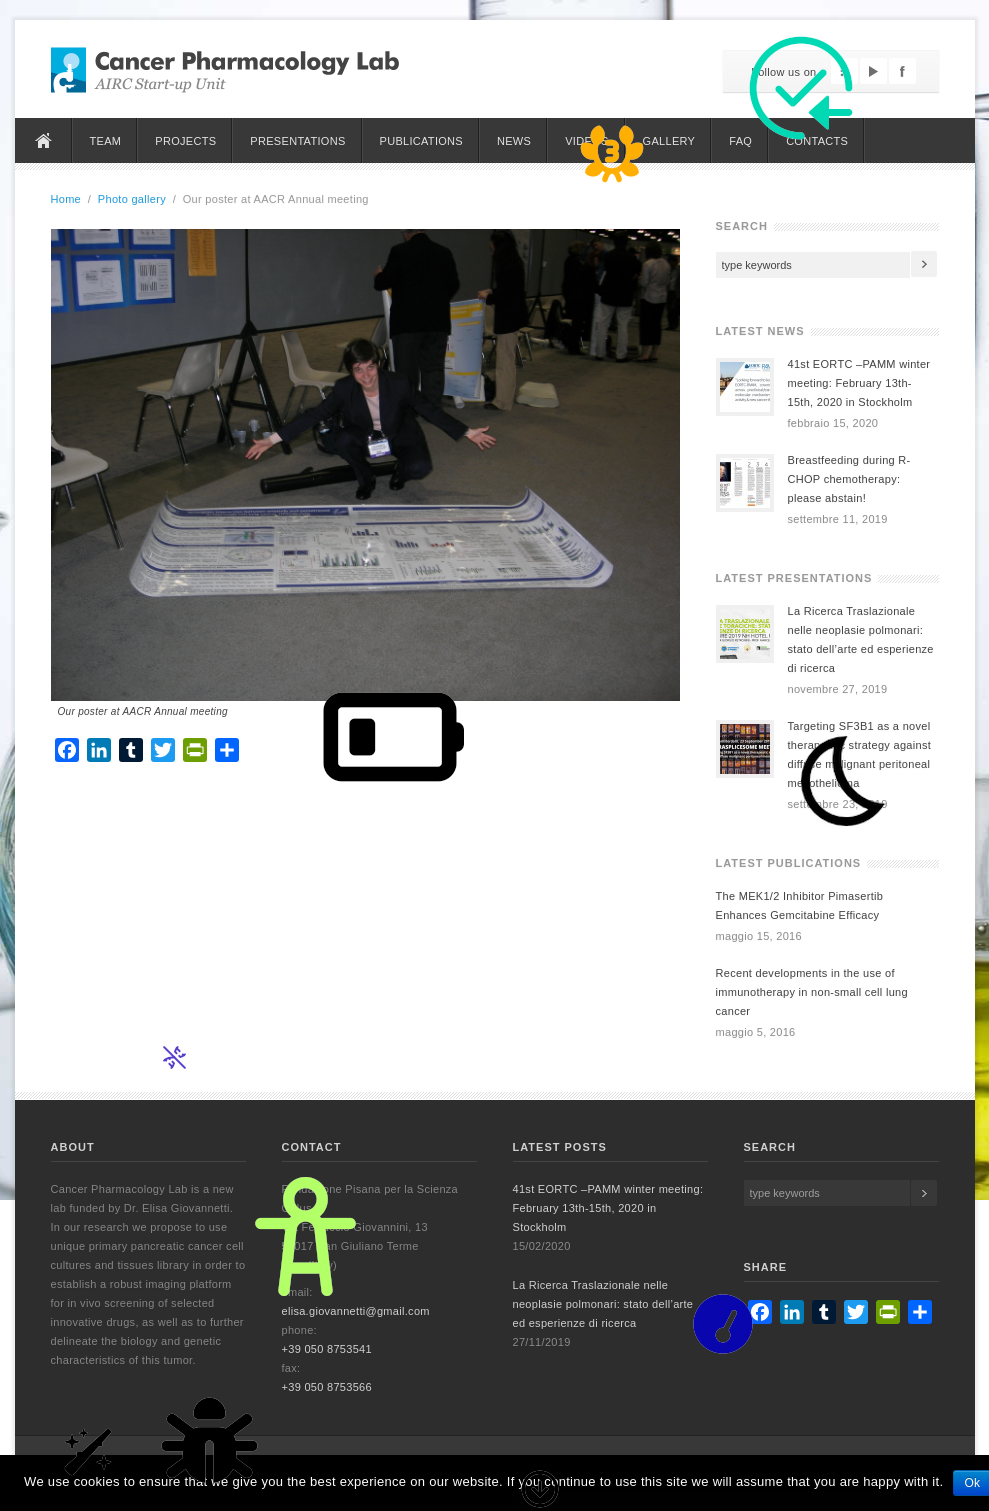 The image size is (989, 1511). What do you see at coordinates (540, 1489) in the screenshot?
I see `download file or content` at bounding box center [540, 1489].